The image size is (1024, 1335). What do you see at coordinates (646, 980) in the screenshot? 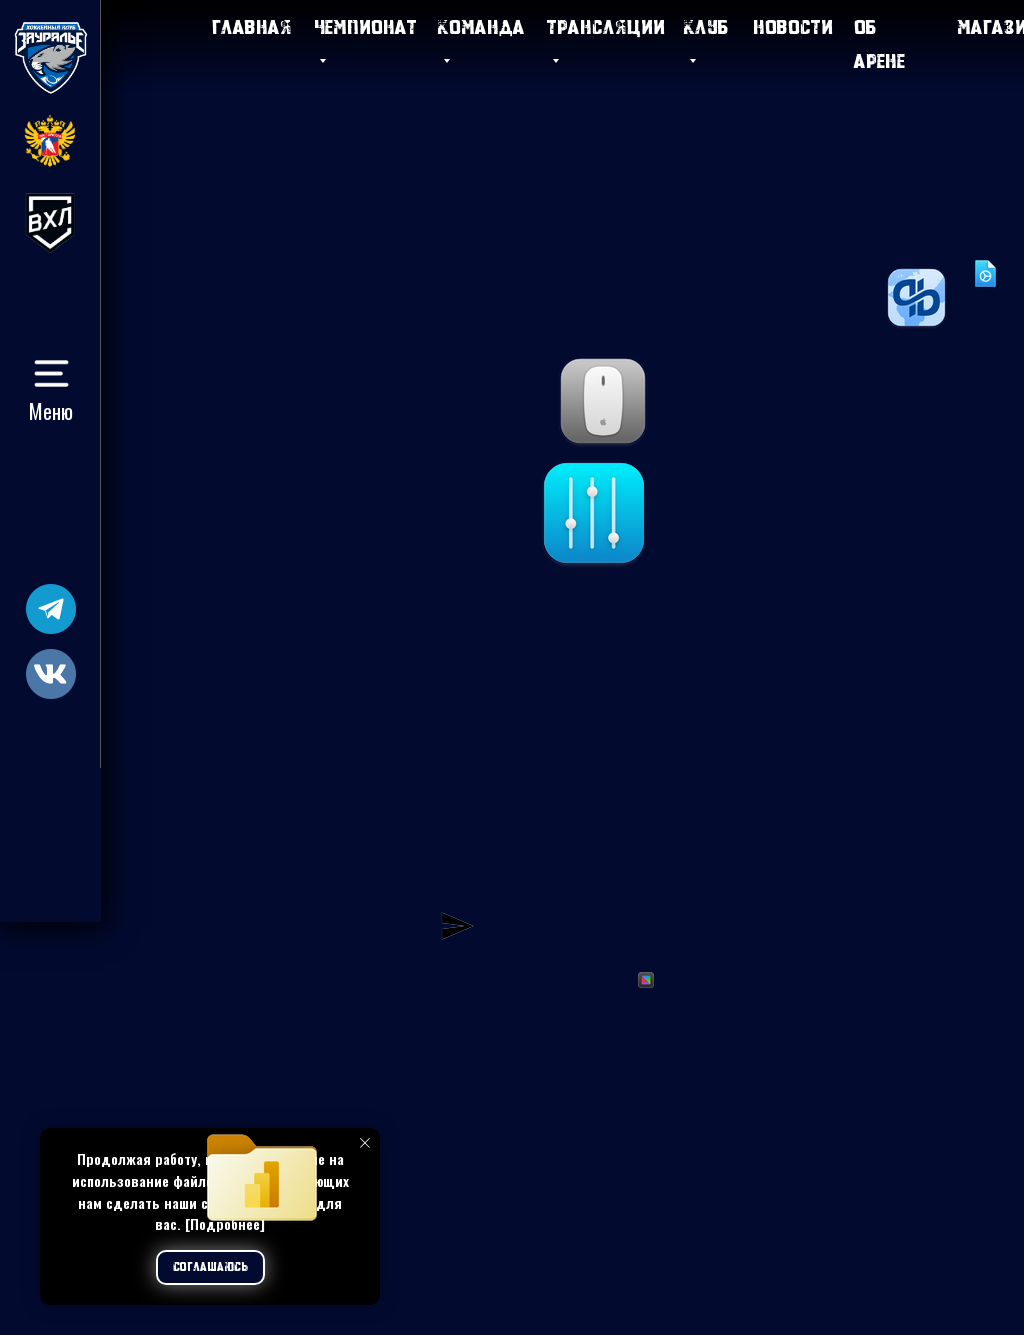
I see `launch gnome tetravex puzzle game` at bounding box center [646, 980].